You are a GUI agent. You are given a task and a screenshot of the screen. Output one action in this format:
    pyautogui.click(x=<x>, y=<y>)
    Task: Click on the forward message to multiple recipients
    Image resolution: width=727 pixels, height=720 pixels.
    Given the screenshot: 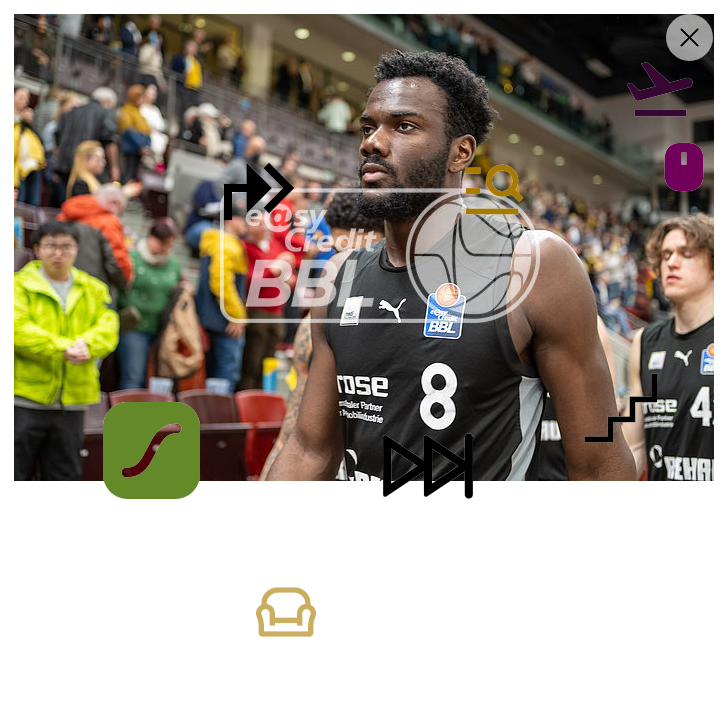 What is the action you would take?
    pyautogui.click(x=256, y=192)
    